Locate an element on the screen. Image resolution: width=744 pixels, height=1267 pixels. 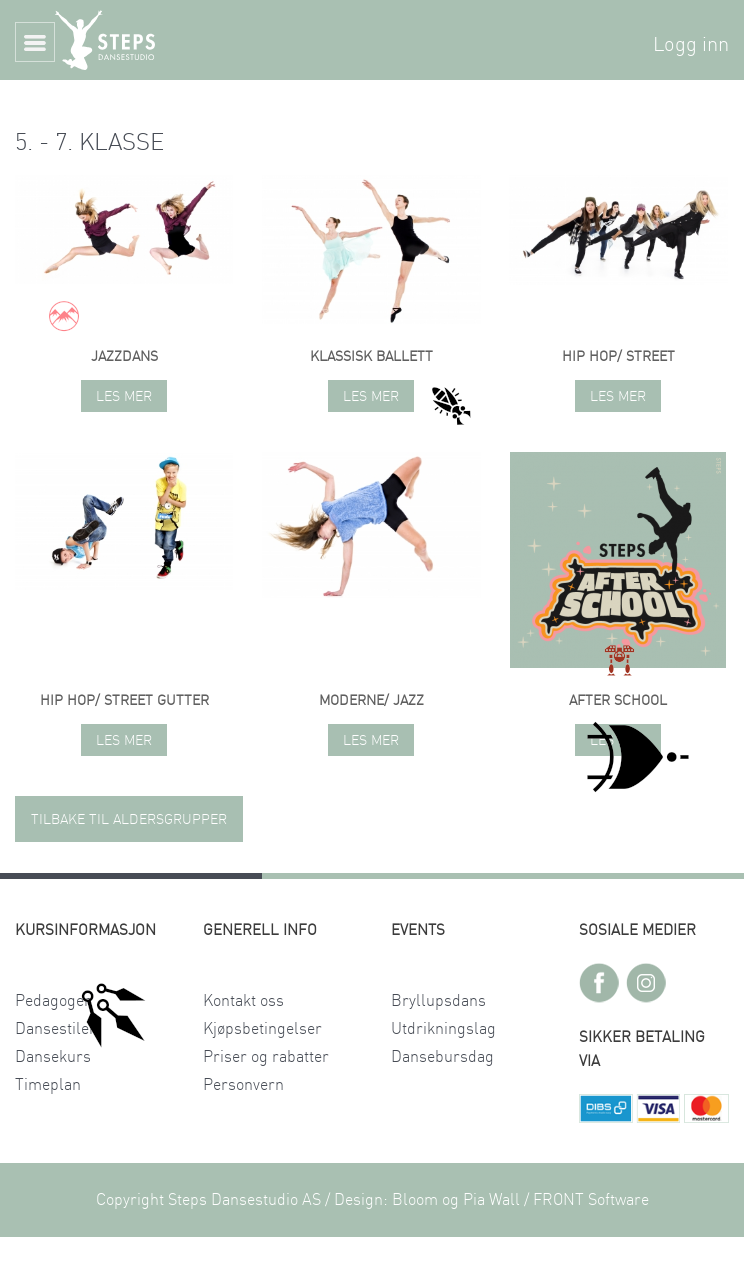
select missile mech unit in game is located at coordinates (619, 660).